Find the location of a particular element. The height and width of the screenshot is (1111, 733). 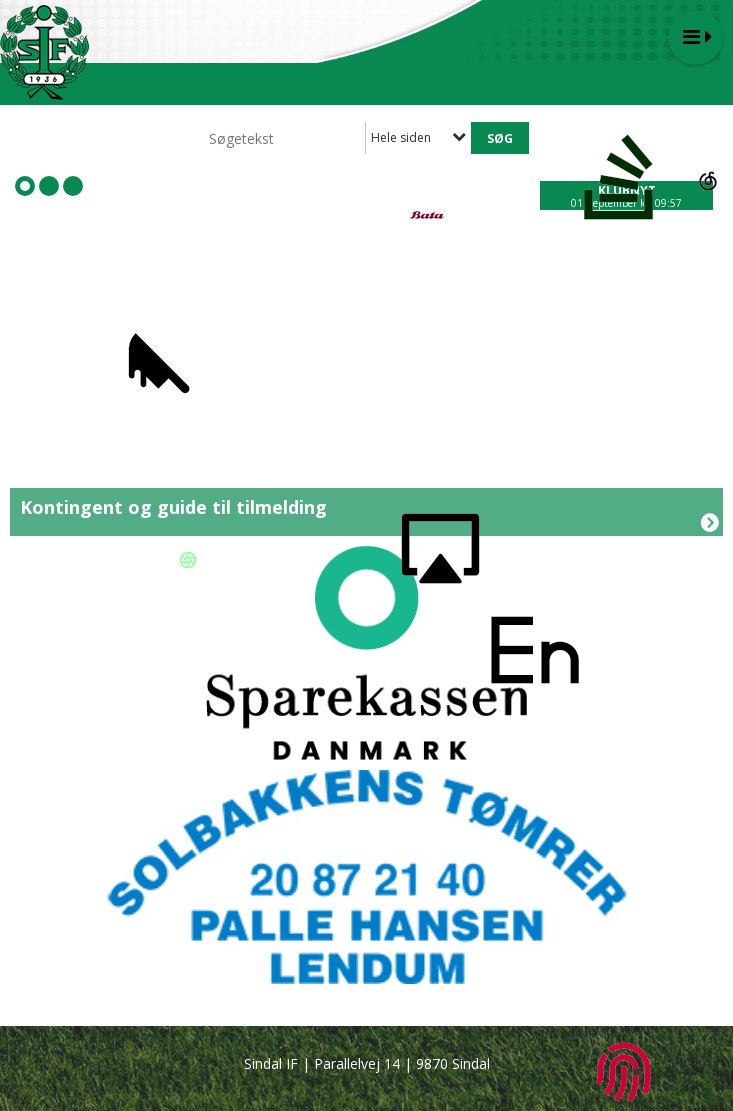

stream content to an airplay-enabled device is located at coordinates (440, 548).